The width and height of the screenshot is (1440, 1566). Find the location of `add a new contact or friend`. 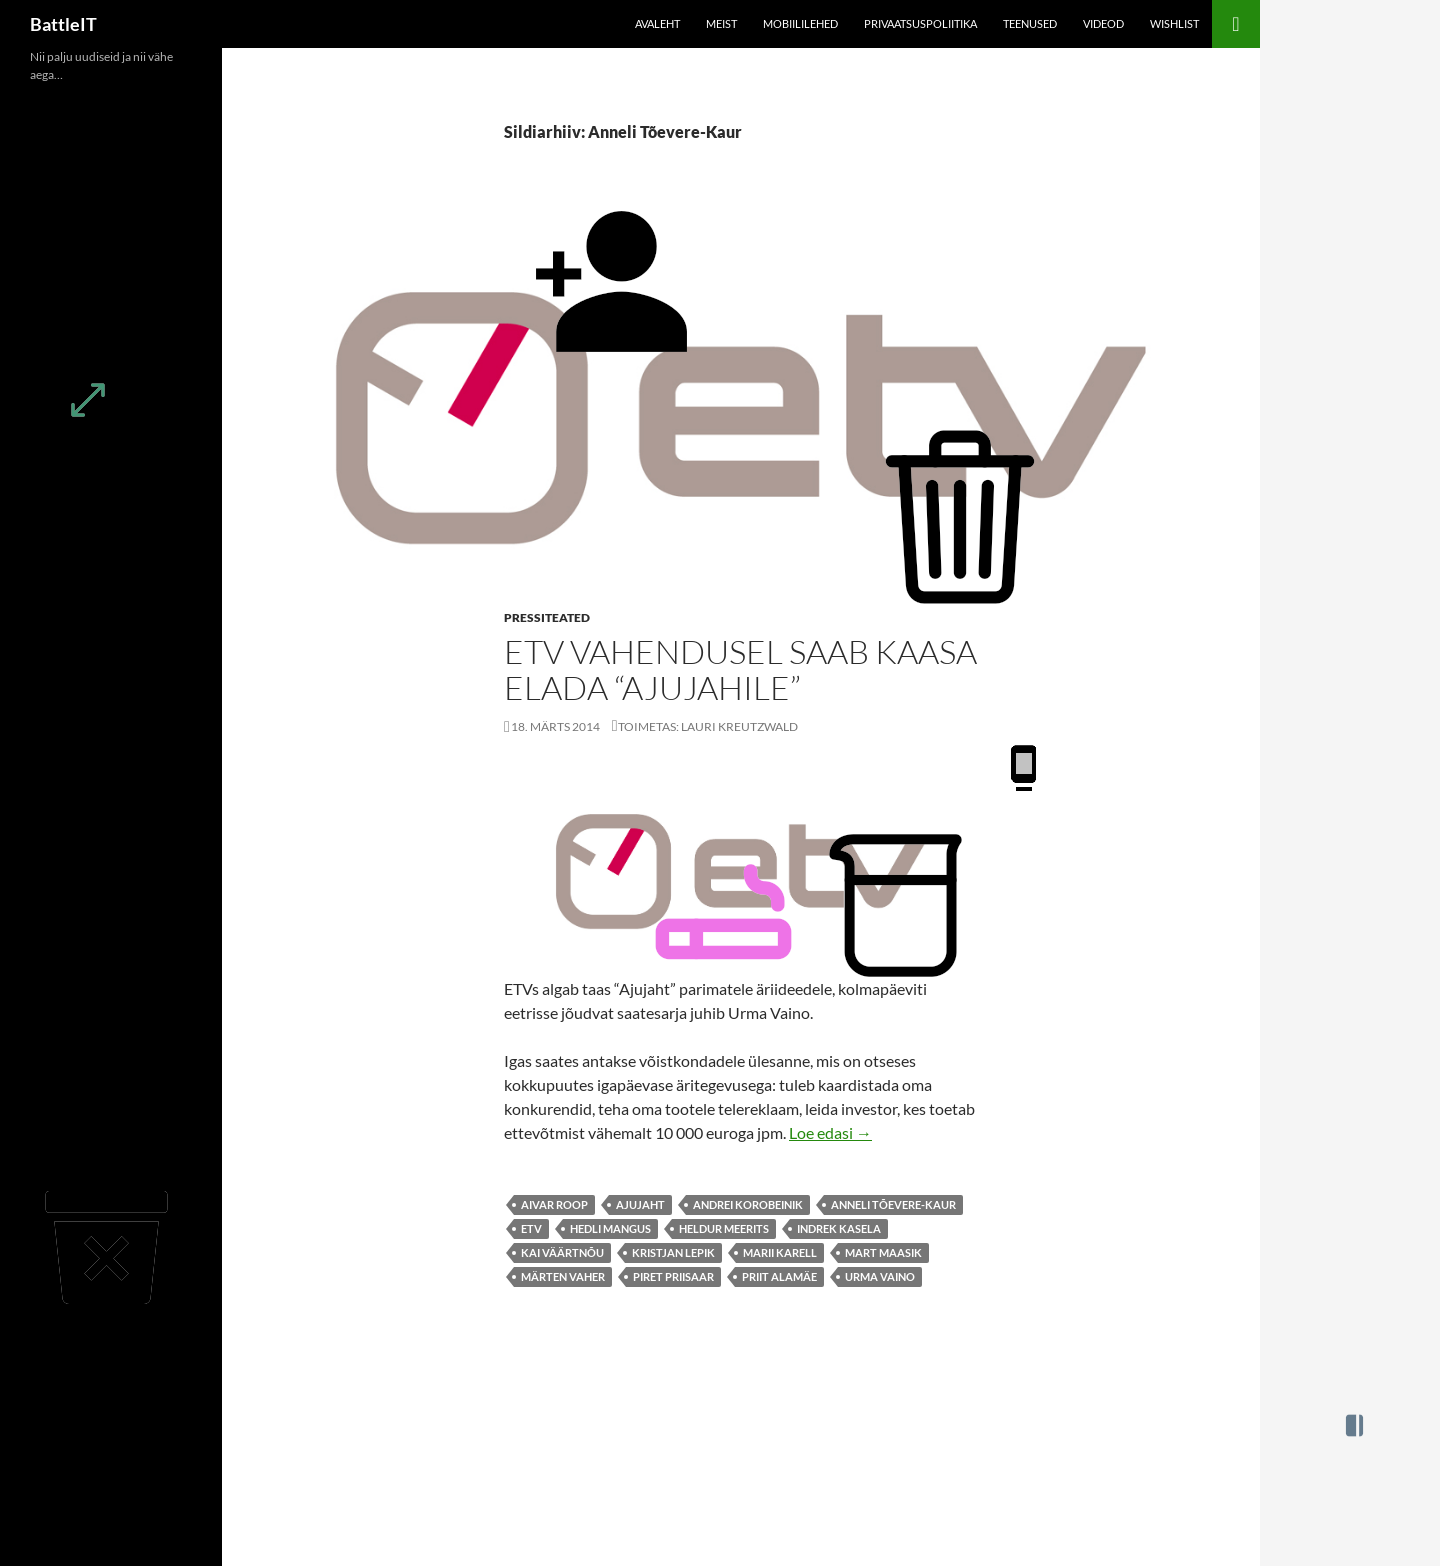

add a new contact or friend is located at coordinates (611, 281).